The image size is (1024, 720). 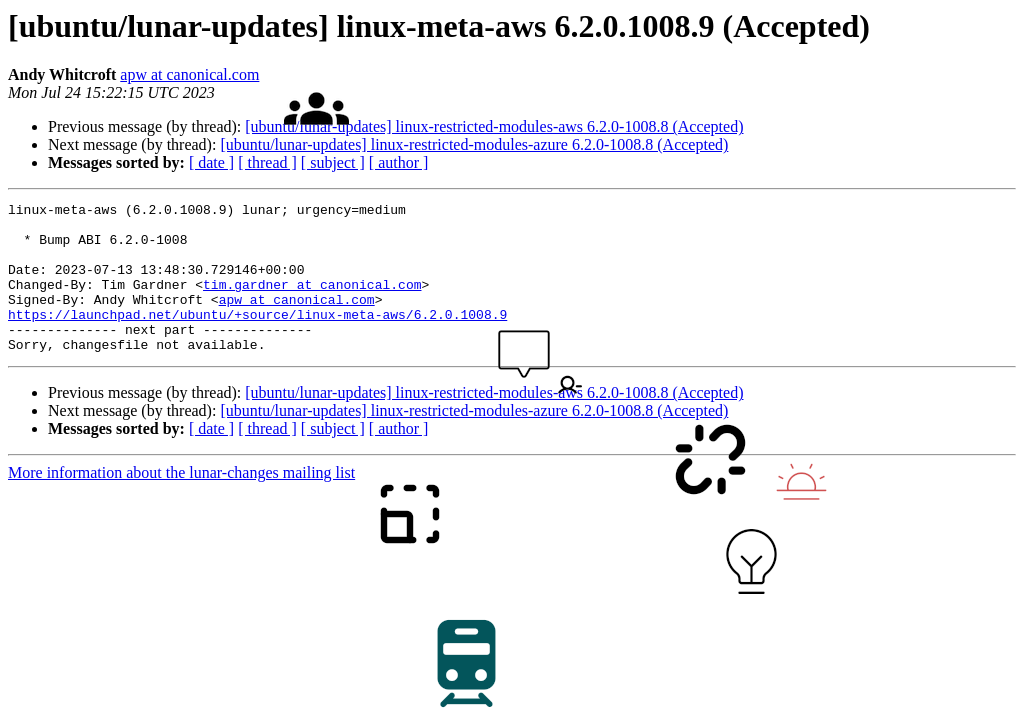 I want to click on unlink or disconnect a connected item, so click(x=710, y=459).